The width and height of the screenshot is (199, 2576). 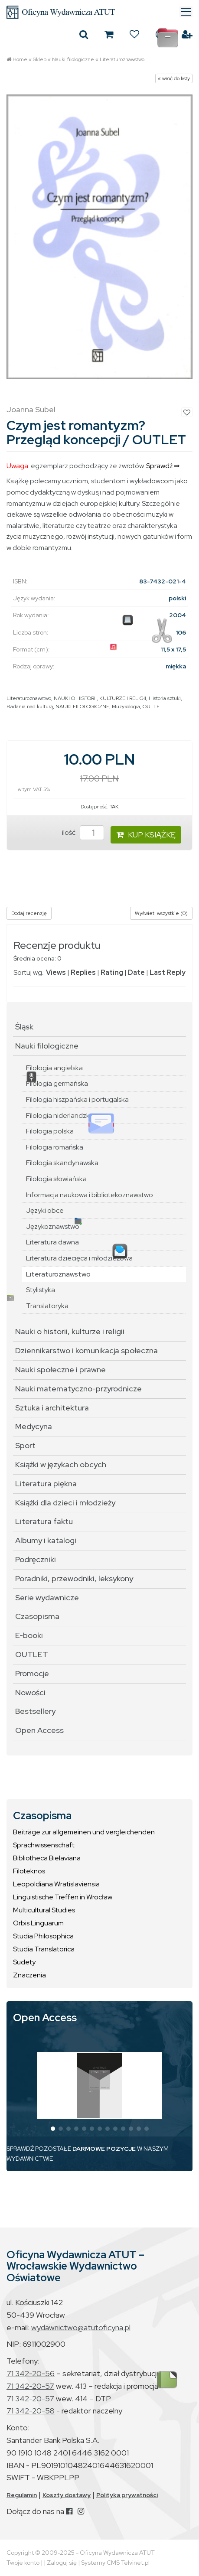 What do you see at coordinates (120, 1251) in the screenshot?
I see `open the mail app` at bounding box center [120, 1251].